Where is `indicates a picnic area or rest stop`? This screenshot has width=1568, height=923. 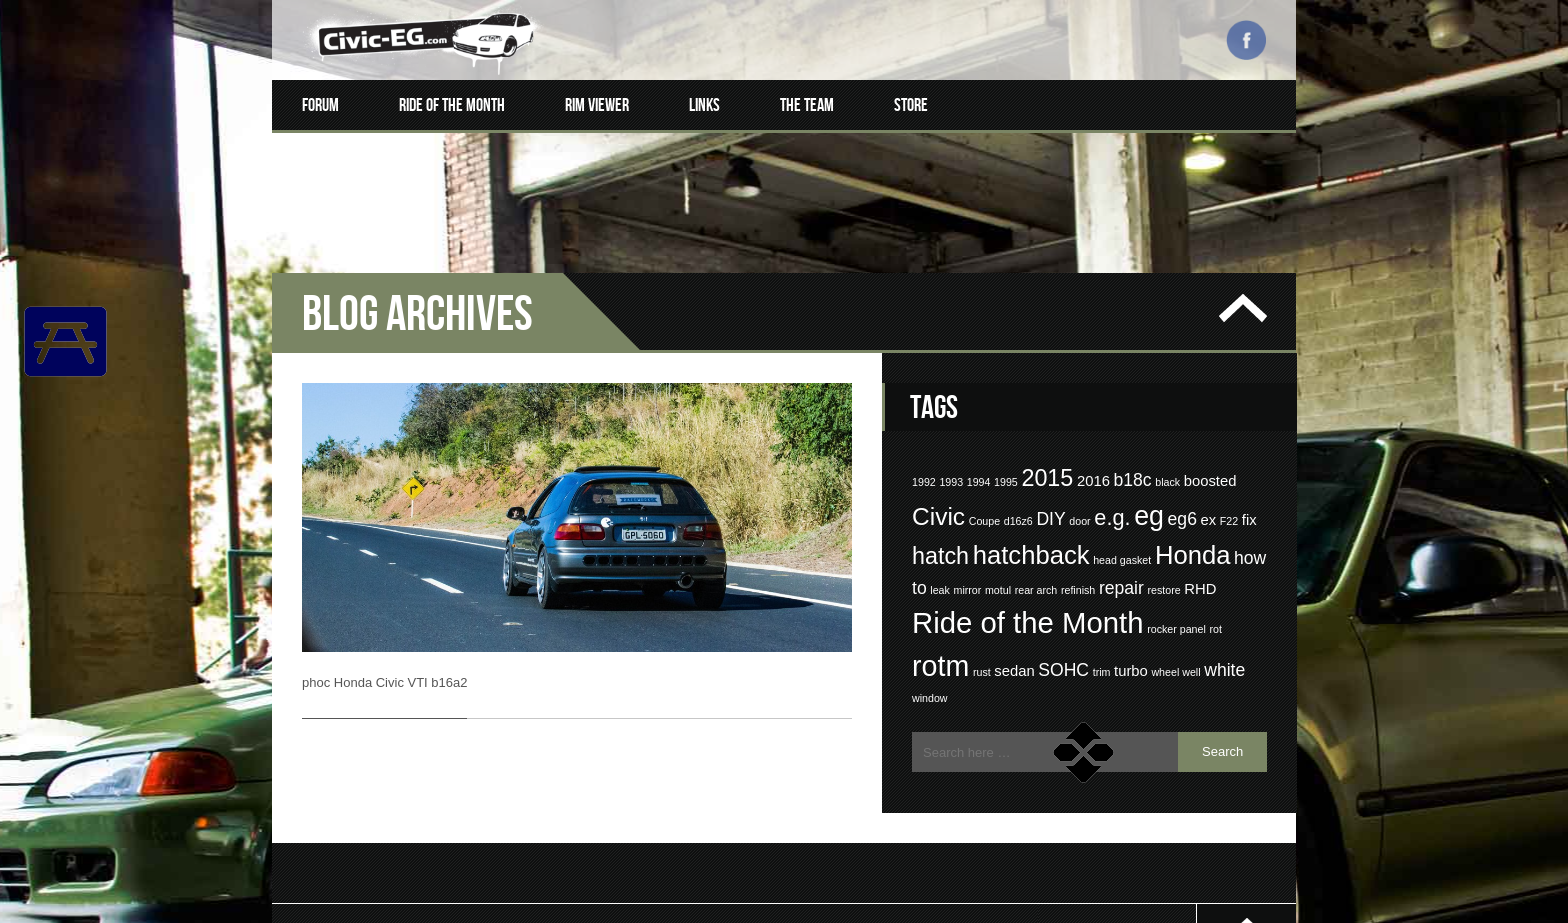
indicates a picnic area or rest stop is located at coordinates (65, 341).